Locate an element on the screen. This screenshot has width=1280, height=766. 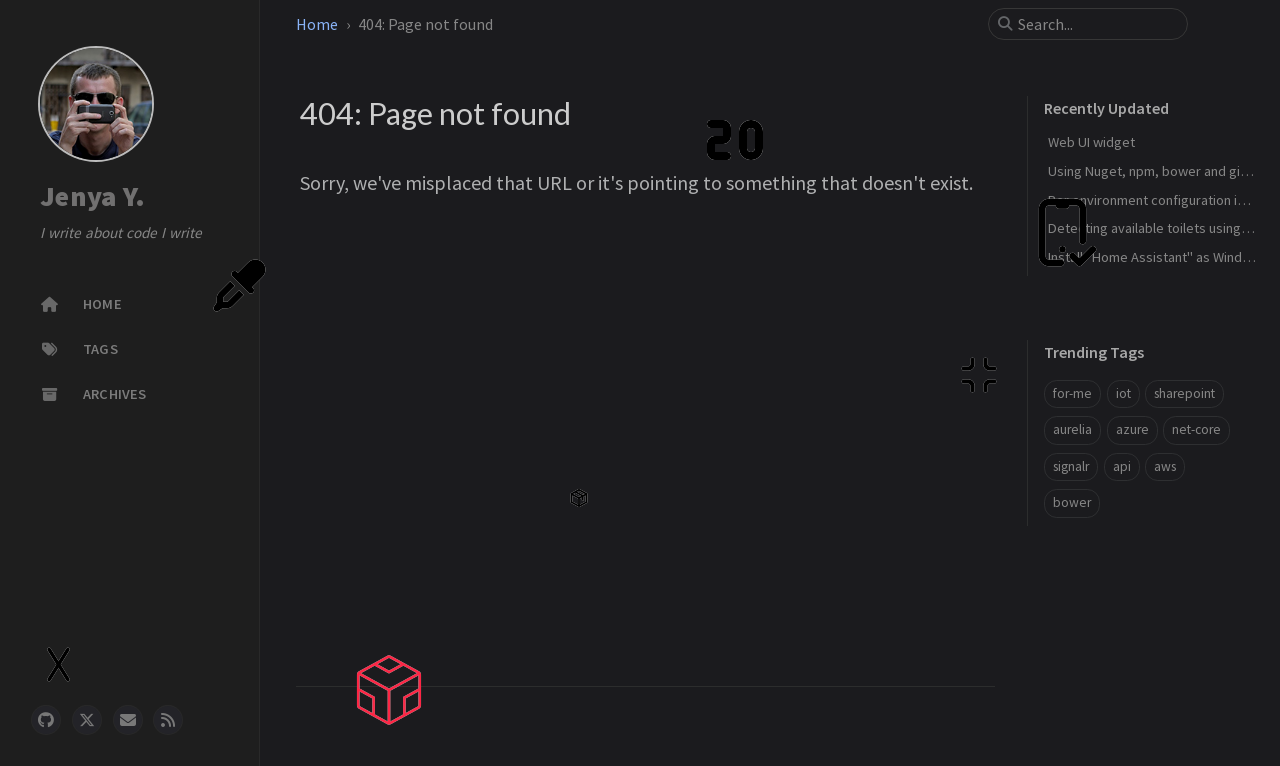
minimize or collapse the current window is located at coordinates (979, 375).